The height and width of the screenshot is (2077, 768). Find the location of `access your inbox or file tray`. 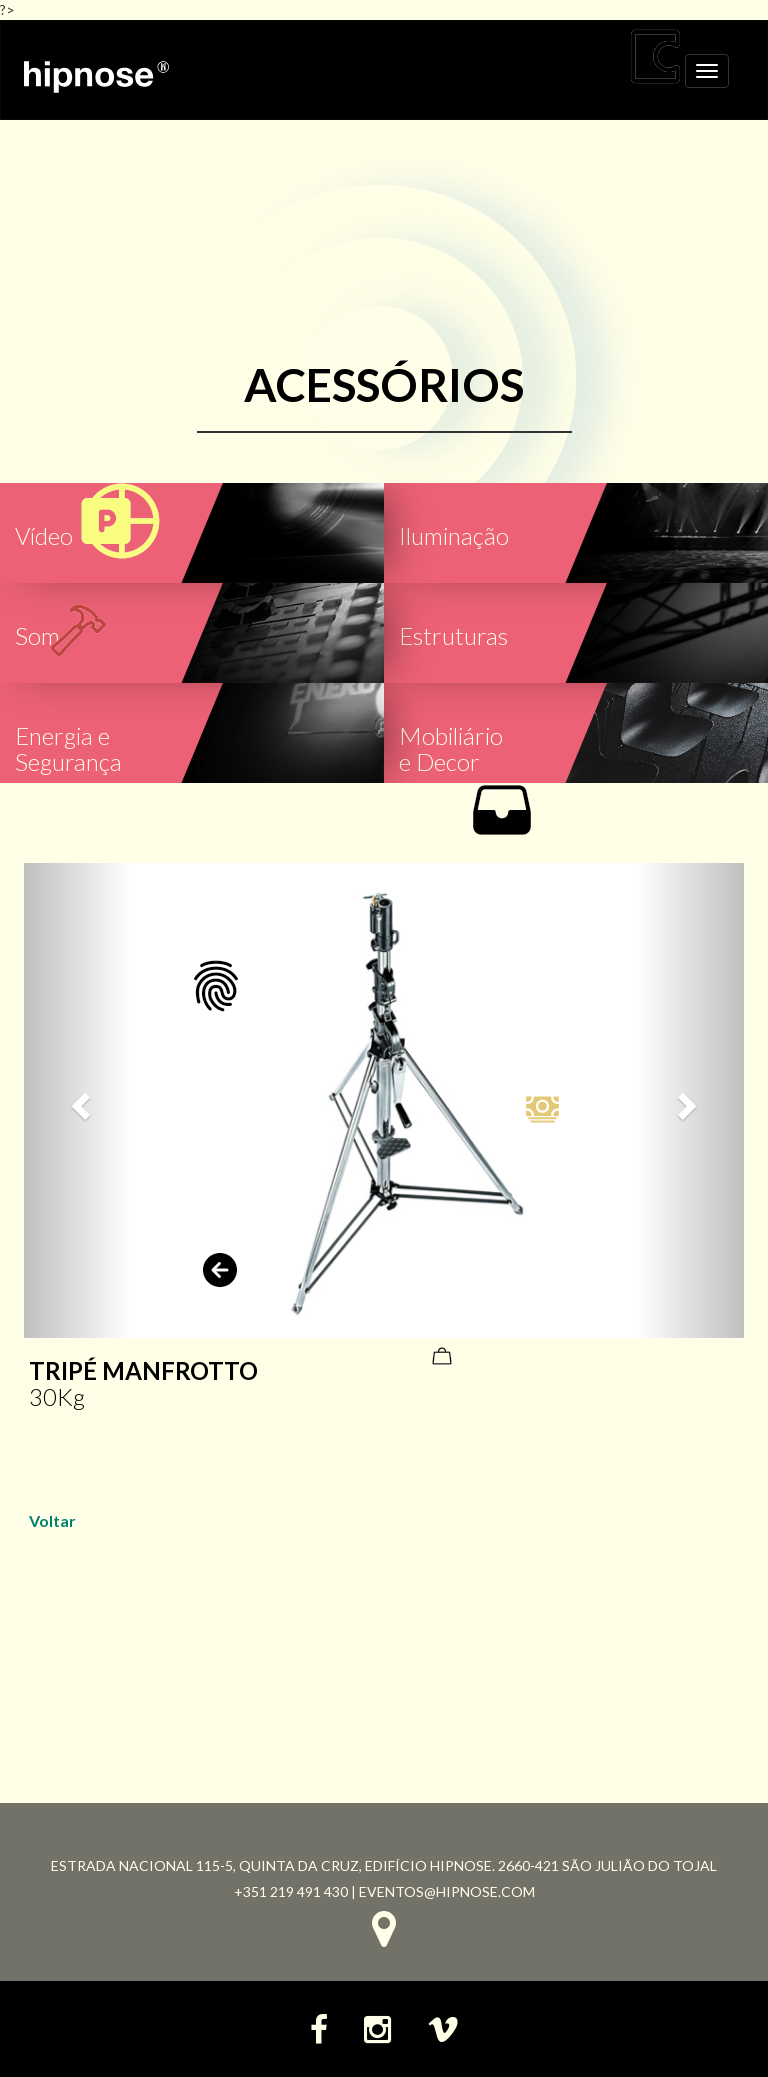

access your inbox or file tray is located at coordinates (502, 810).